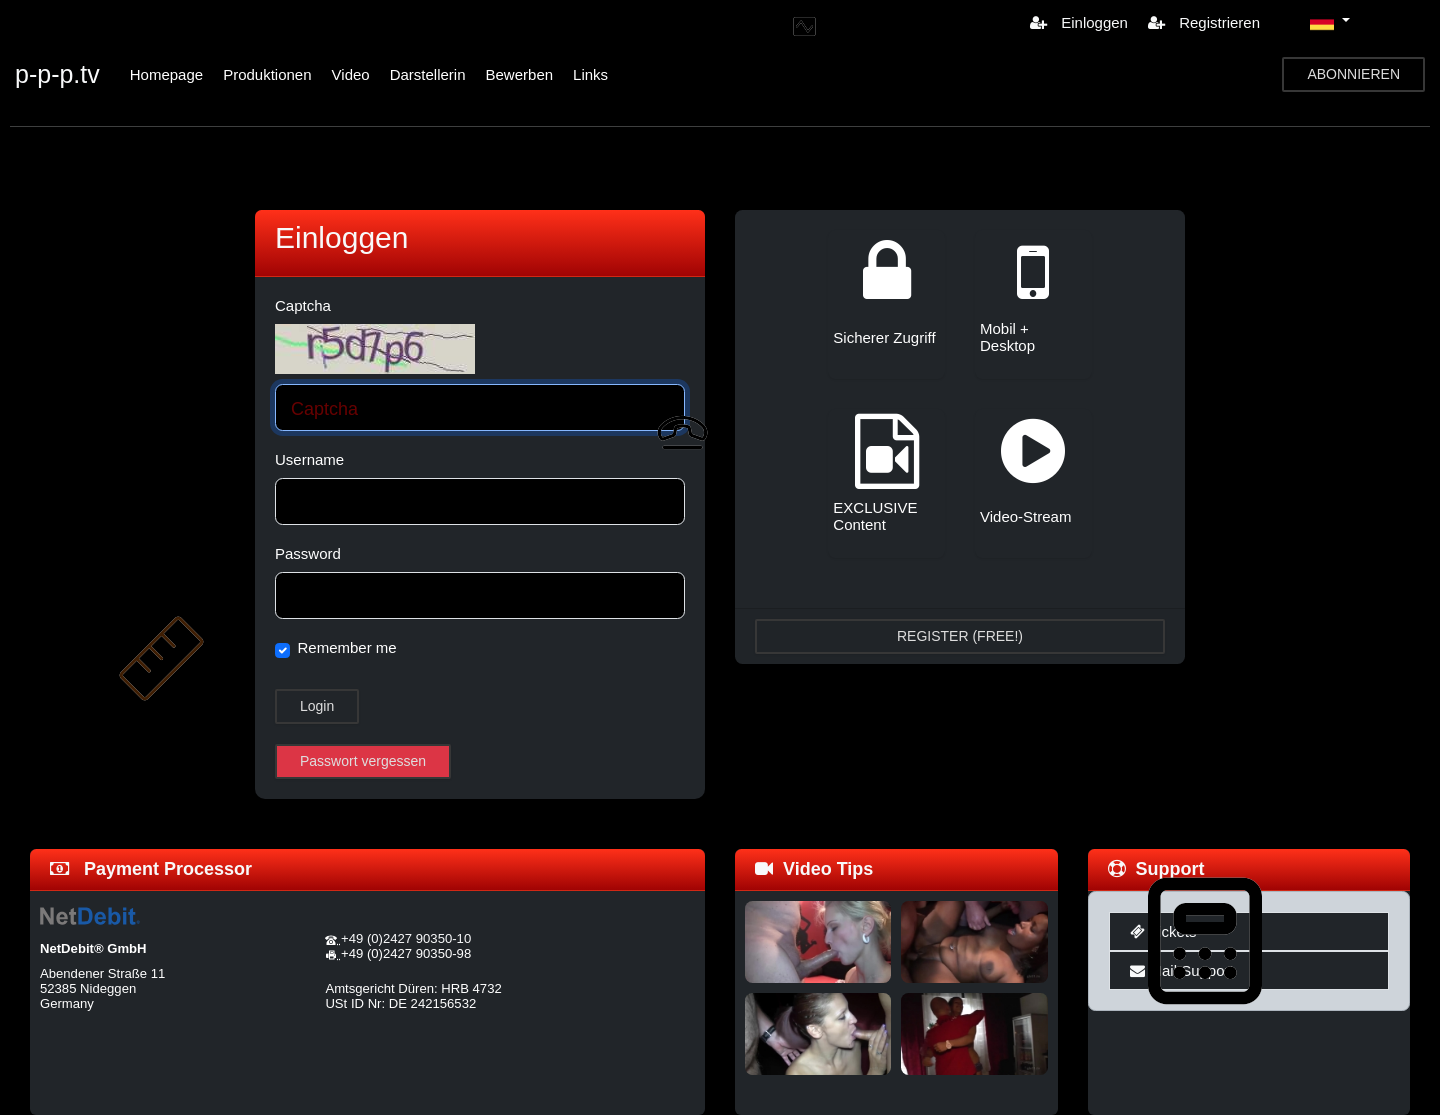  What do you see at coordinates (804, 26) in the screenshot?
I see `toggle triangle waveform in audio settings` at bounding box center [804, 26].